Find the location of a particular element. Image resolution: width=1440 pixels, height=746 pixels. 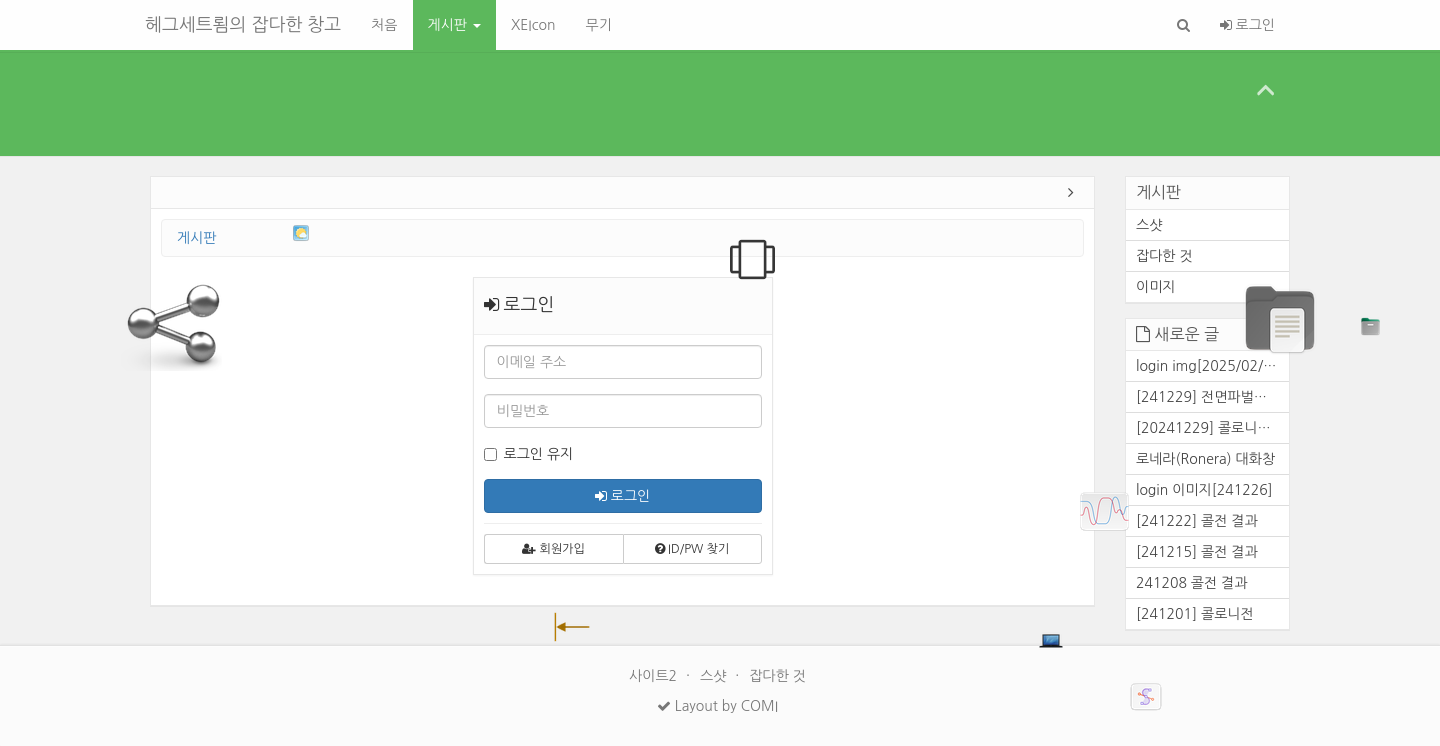

access multitasking or window management settings is located at coordinates (752, 259).